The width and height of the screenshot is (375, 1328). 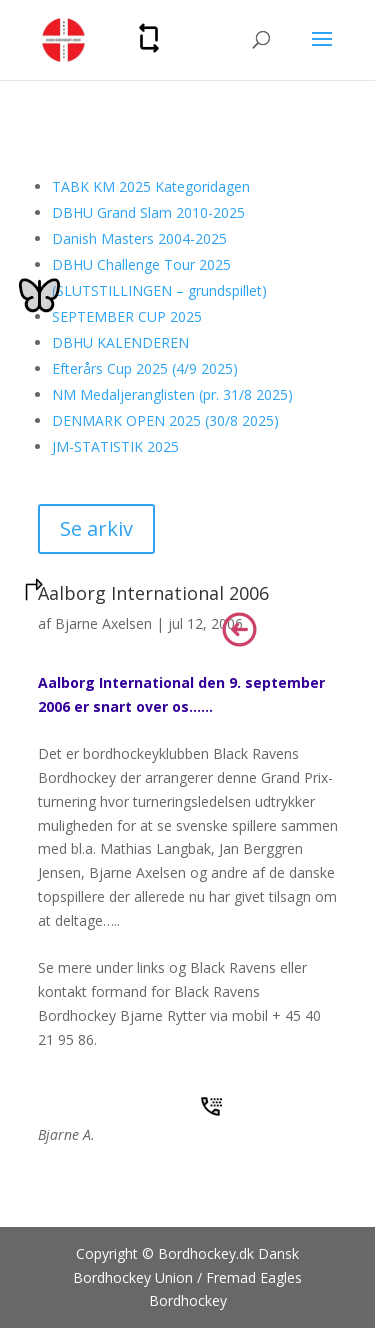 What do you see at coordinates (149, 38) in the screenshot?
I see `rotate your device orientation` at bounding box center [149, 38].